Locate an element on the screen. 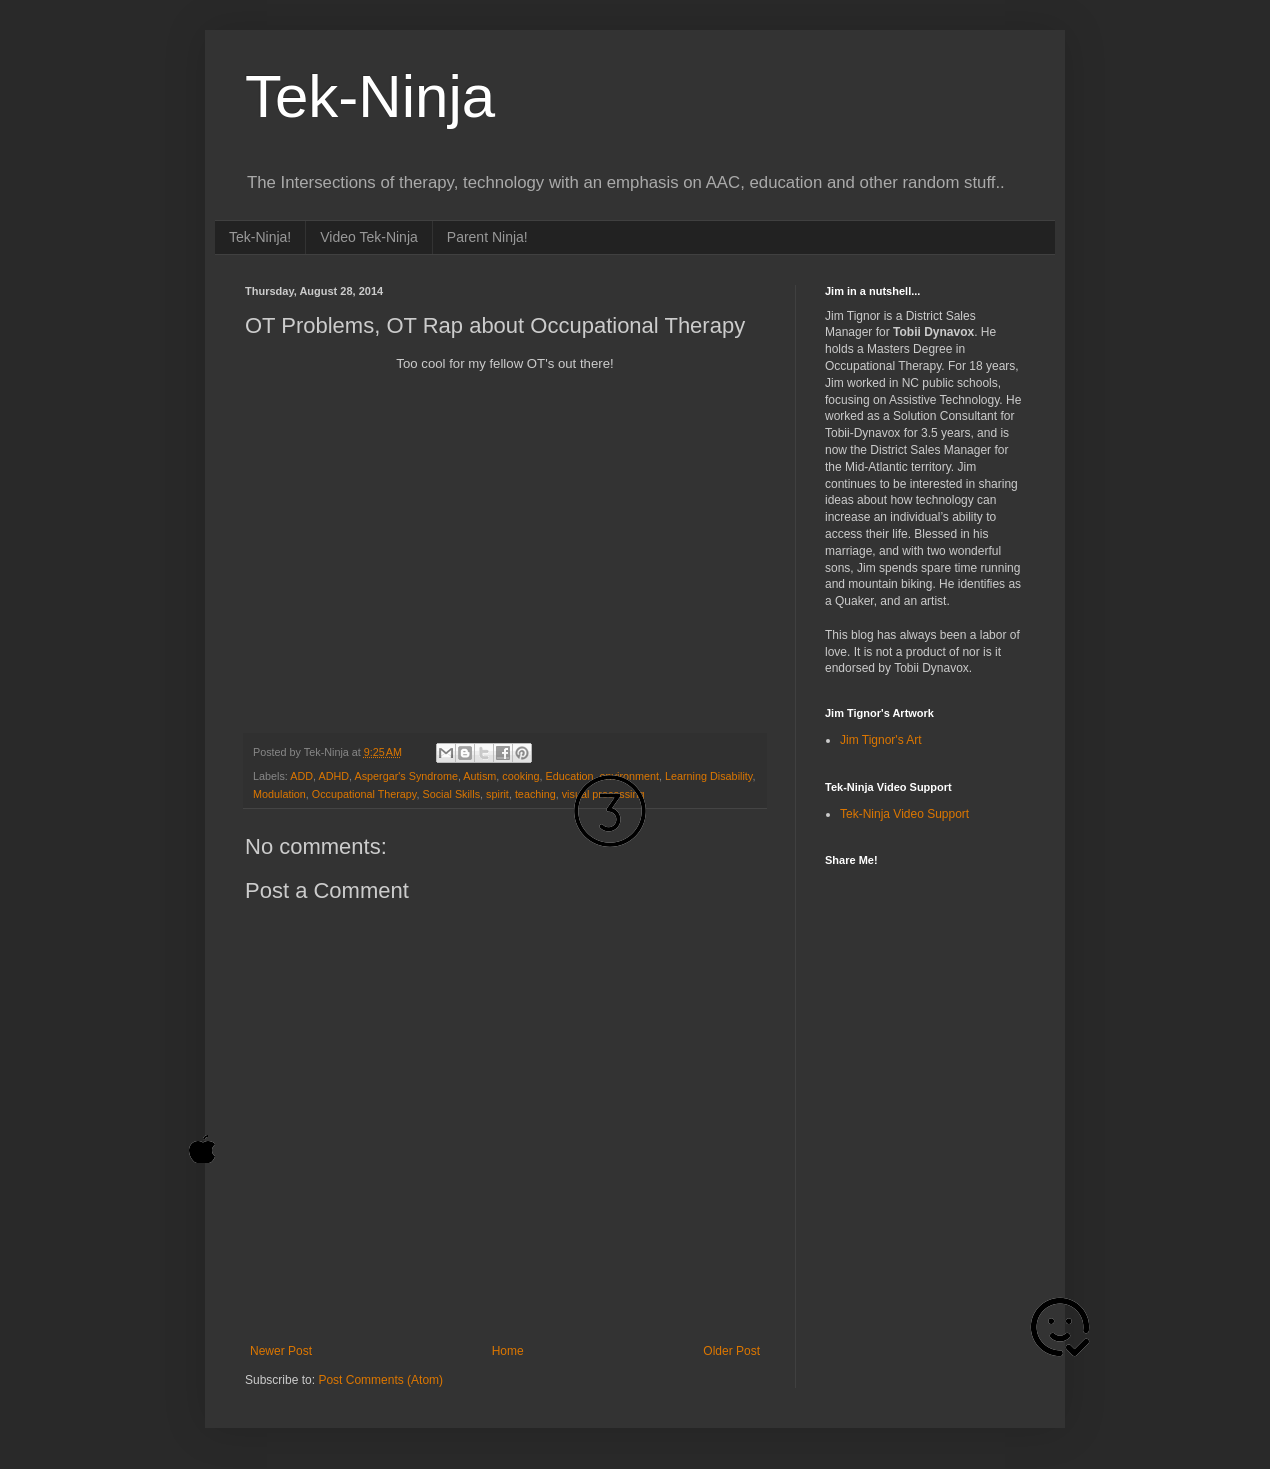 The image size is (1270, 1469). confirm mood or emotional check-in is located at coordinates (1060, 1327).